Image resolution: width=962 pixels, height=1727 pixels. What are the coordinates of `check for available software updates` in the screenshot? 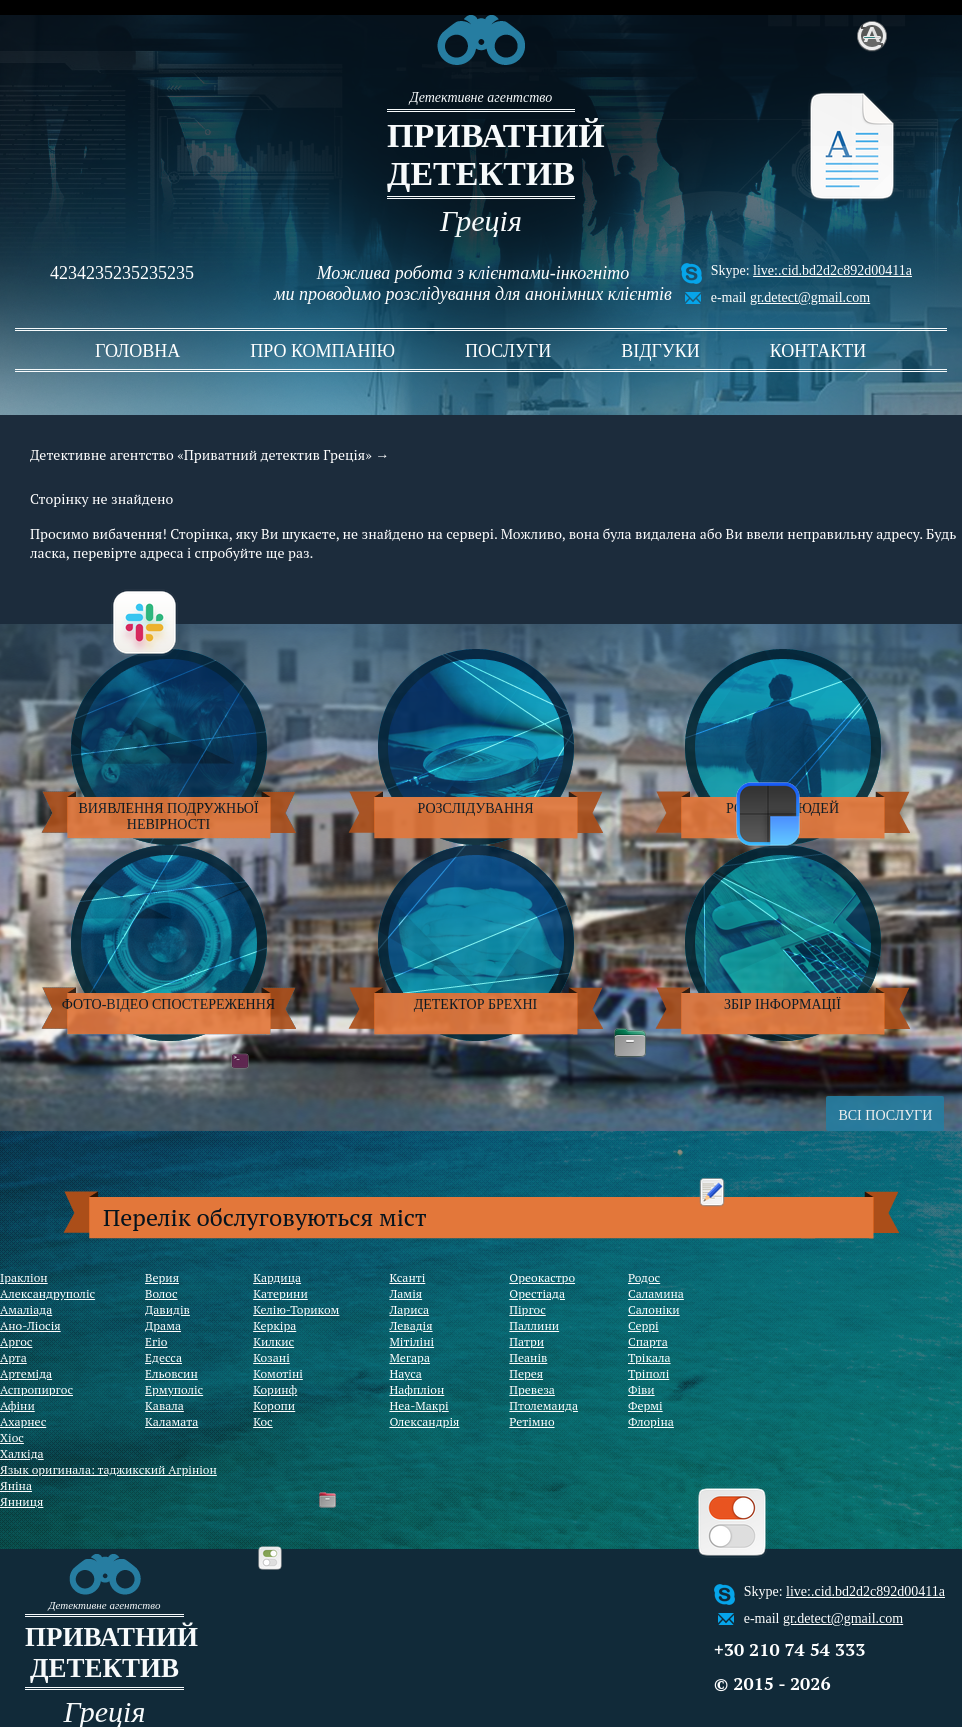 It's located at (872, 36).